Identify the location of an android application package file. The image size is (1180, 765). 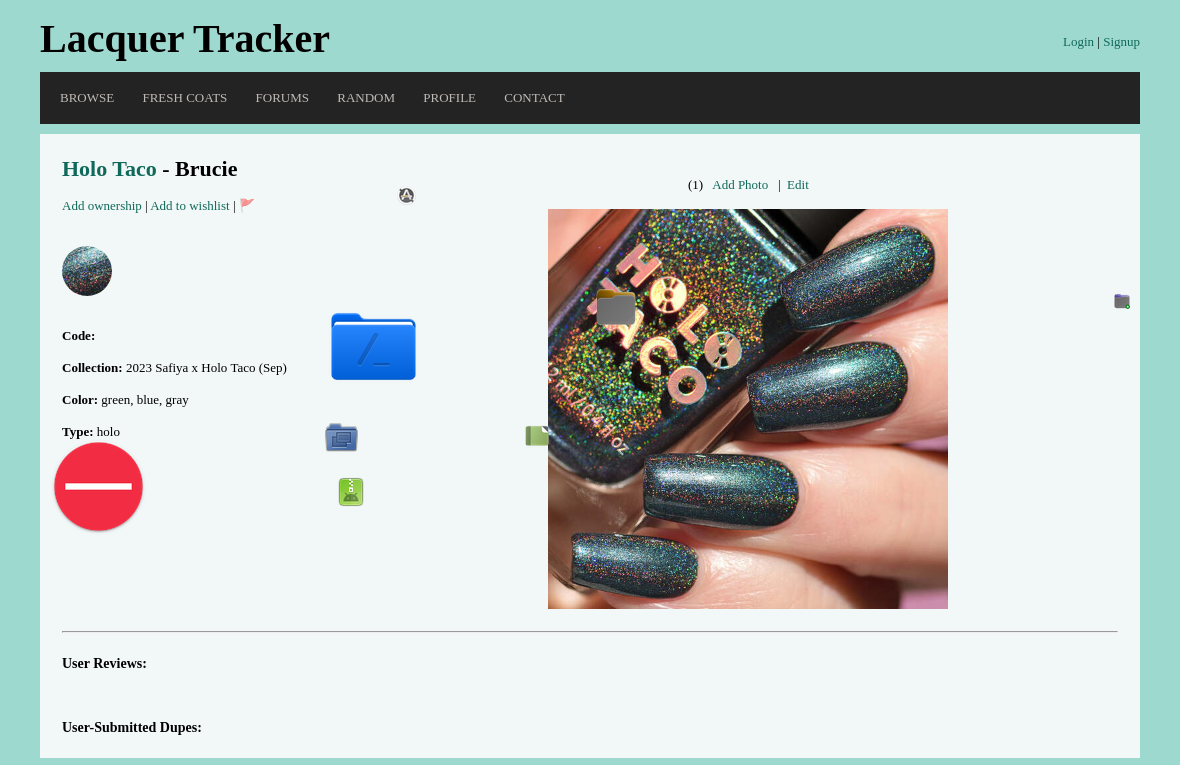
(351, 492).